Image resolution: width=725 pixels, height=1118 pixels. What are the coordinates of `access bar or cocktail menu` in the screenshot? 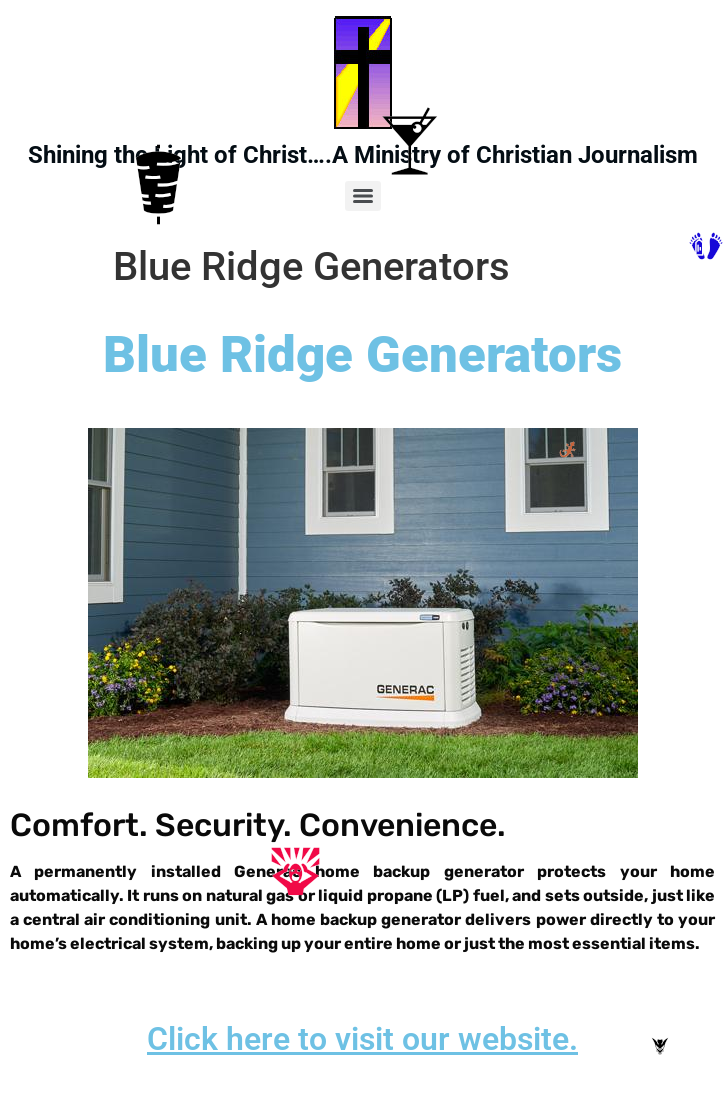 It's located at (410, 141).